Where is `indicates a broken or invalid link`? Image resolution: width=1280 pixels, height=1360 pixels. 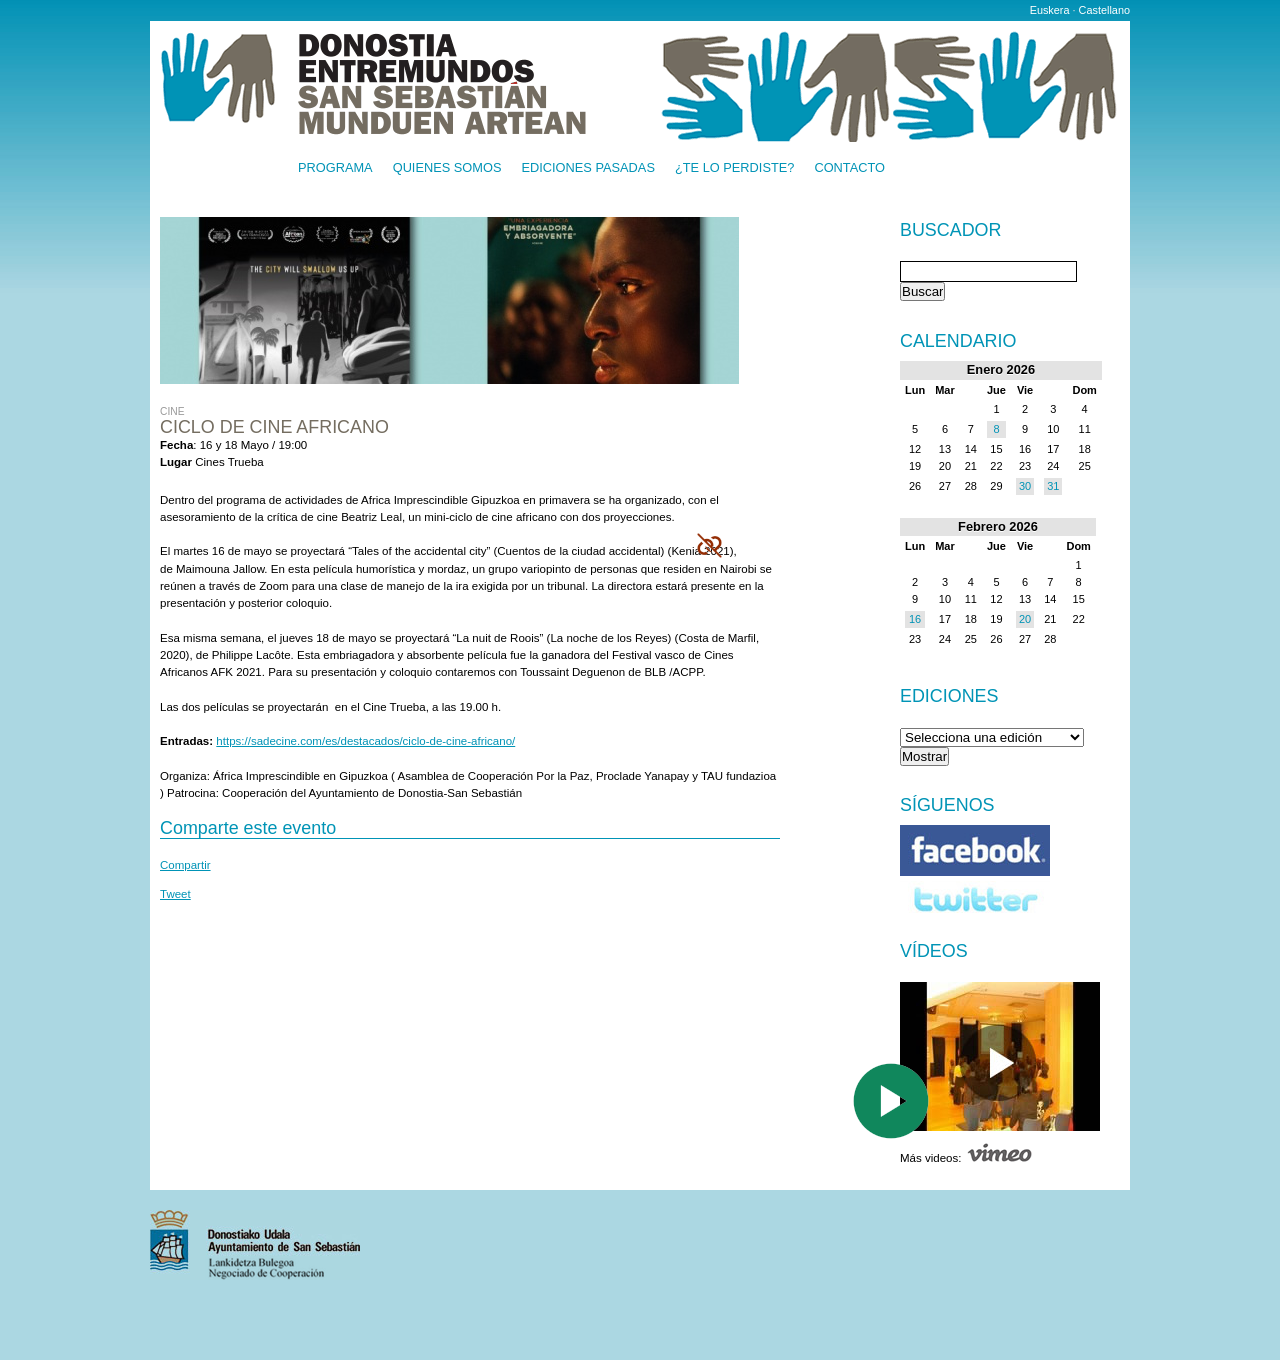
indicates a broken or invalid link is located at coordinates (709, 545).